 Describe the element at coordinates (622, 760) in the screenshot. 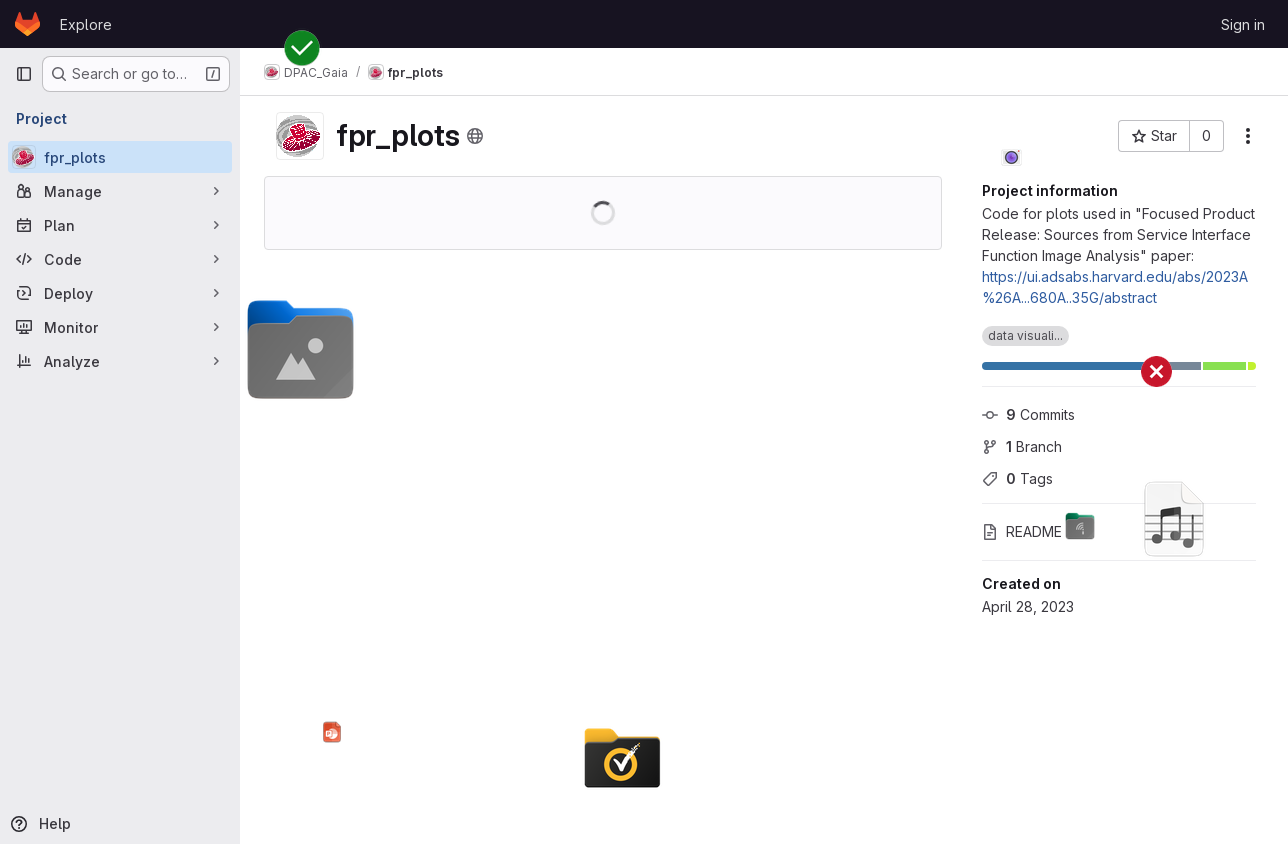

I see `open norton antivirus files folder` at that location.